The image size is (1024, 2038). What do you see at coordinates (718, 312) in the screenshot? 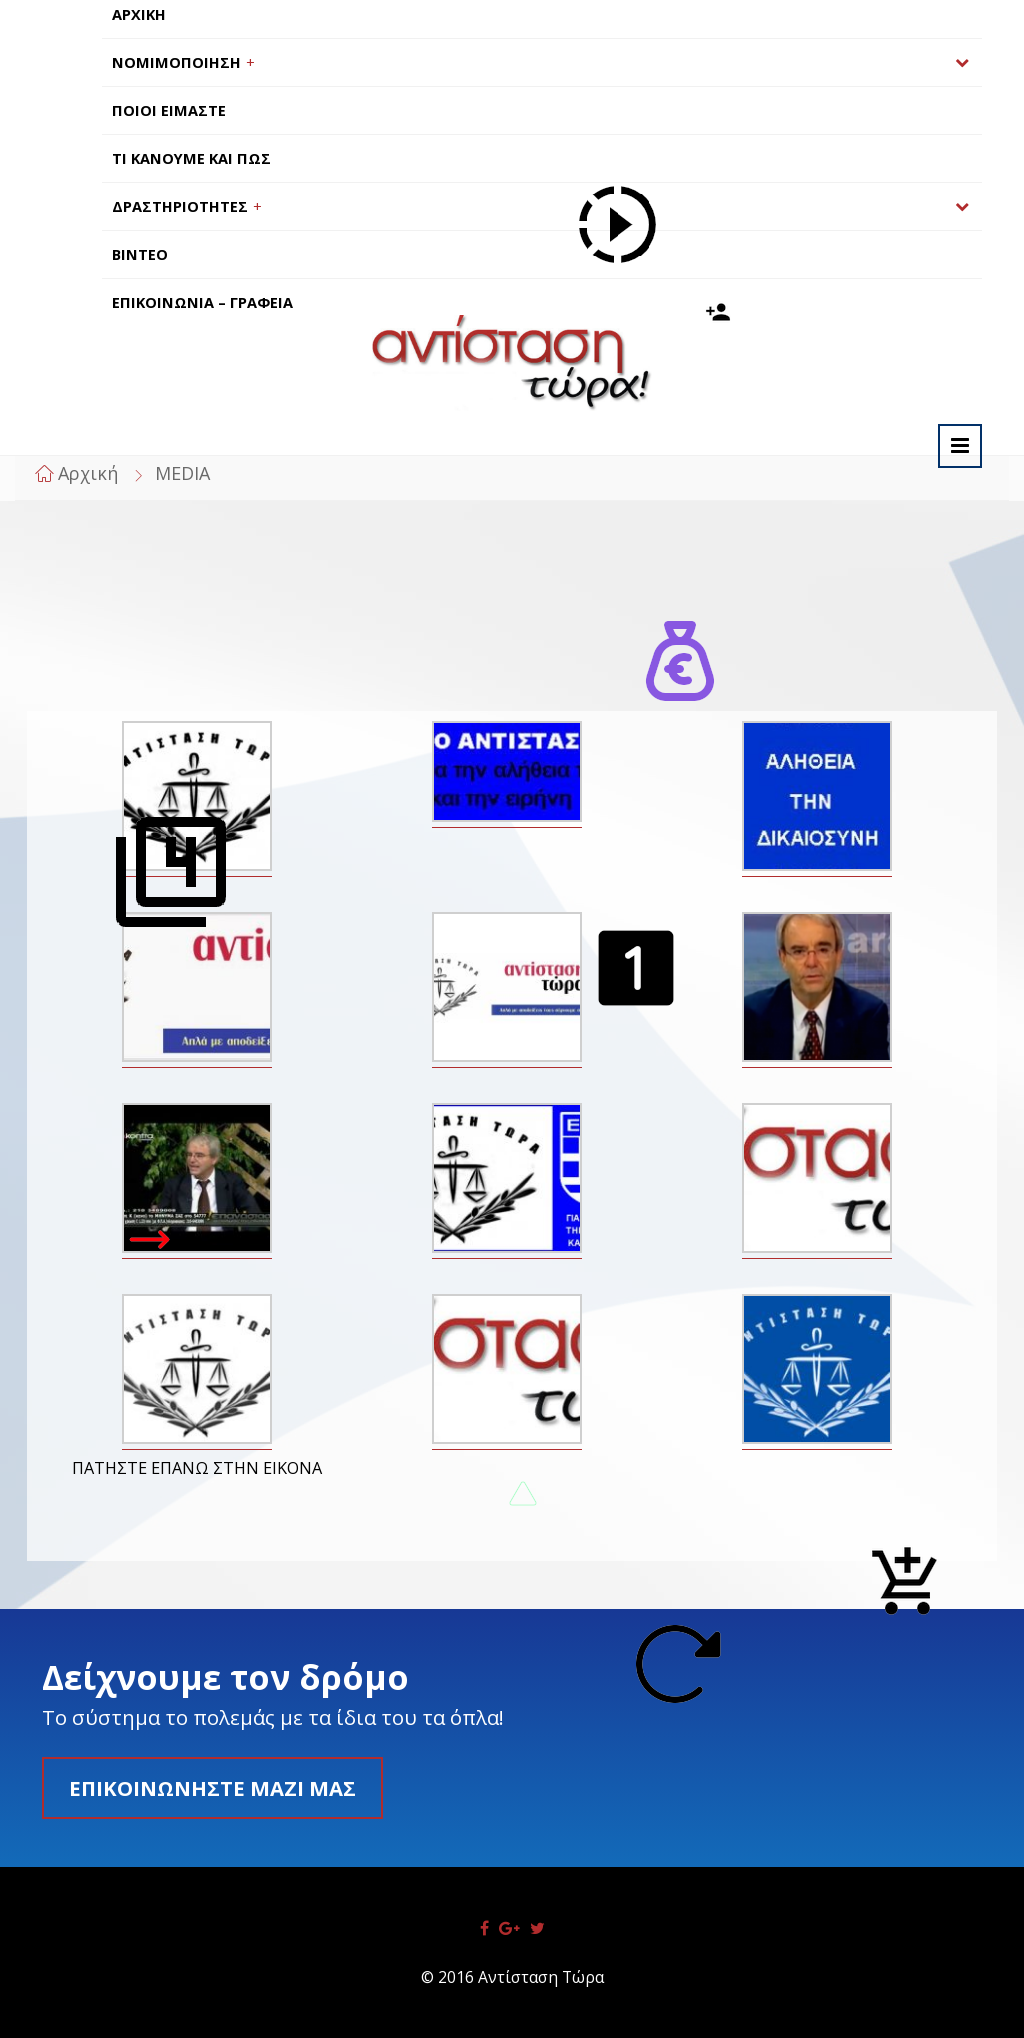
I see `add a new contact` at bounding box center [718, 312].